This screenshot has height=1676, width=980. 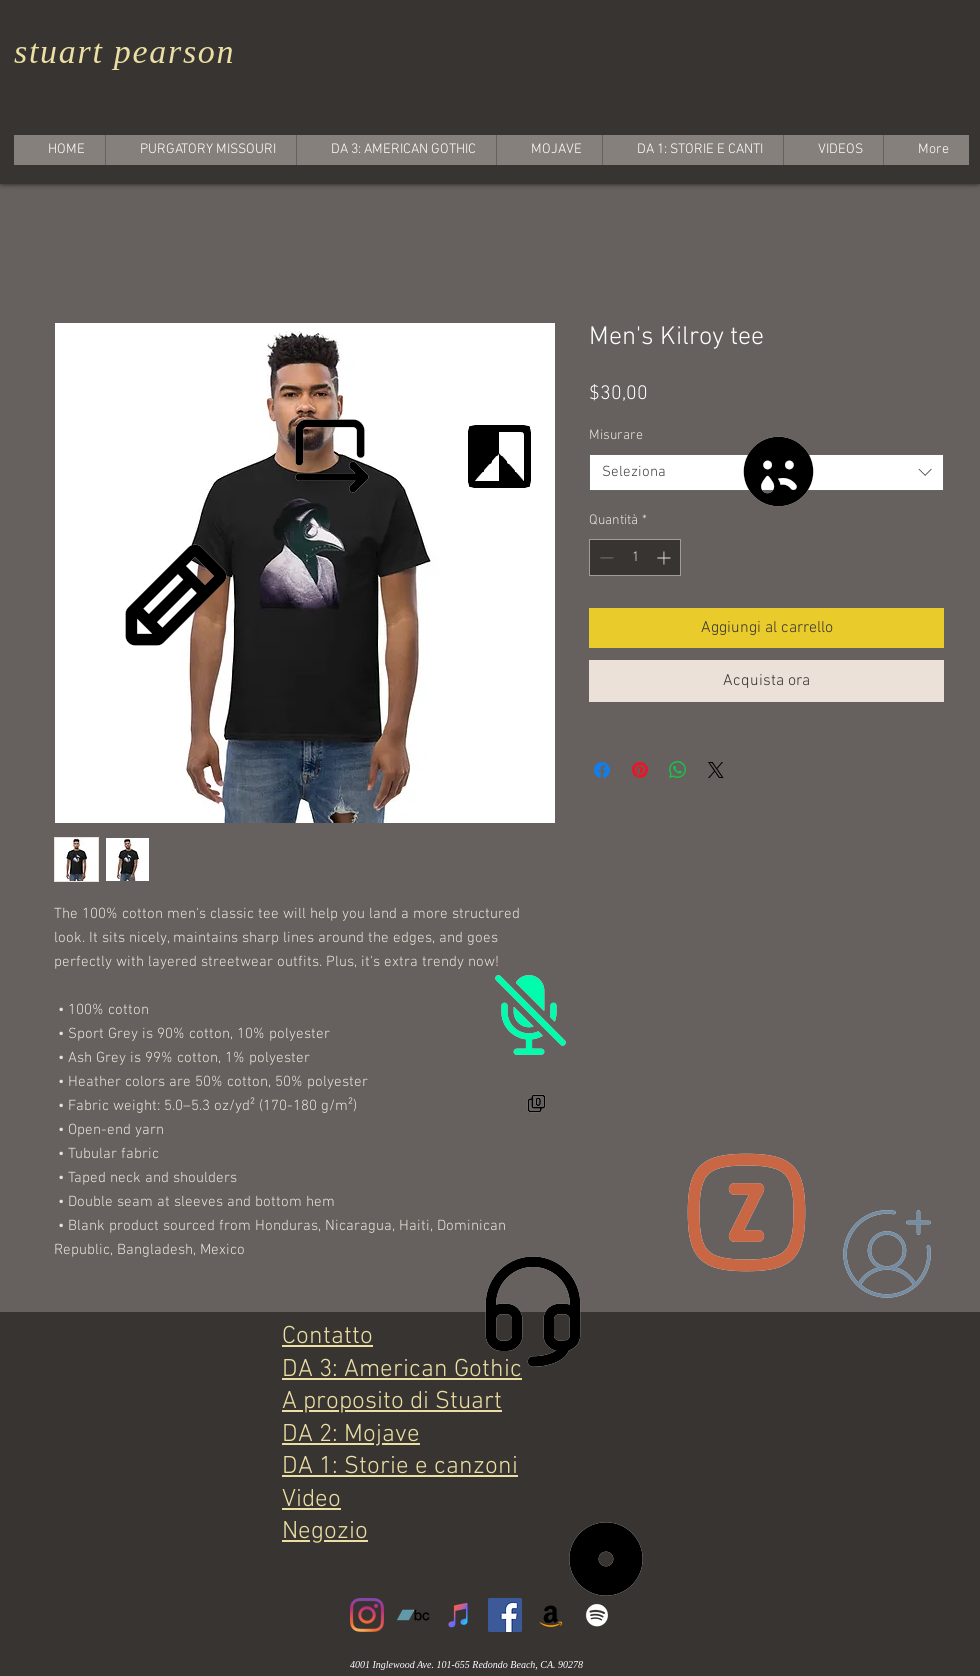 What do you see at coordinates (533, 1309) in the screenshot?
I see `contact customer support` at bounding box center [533, 1309].